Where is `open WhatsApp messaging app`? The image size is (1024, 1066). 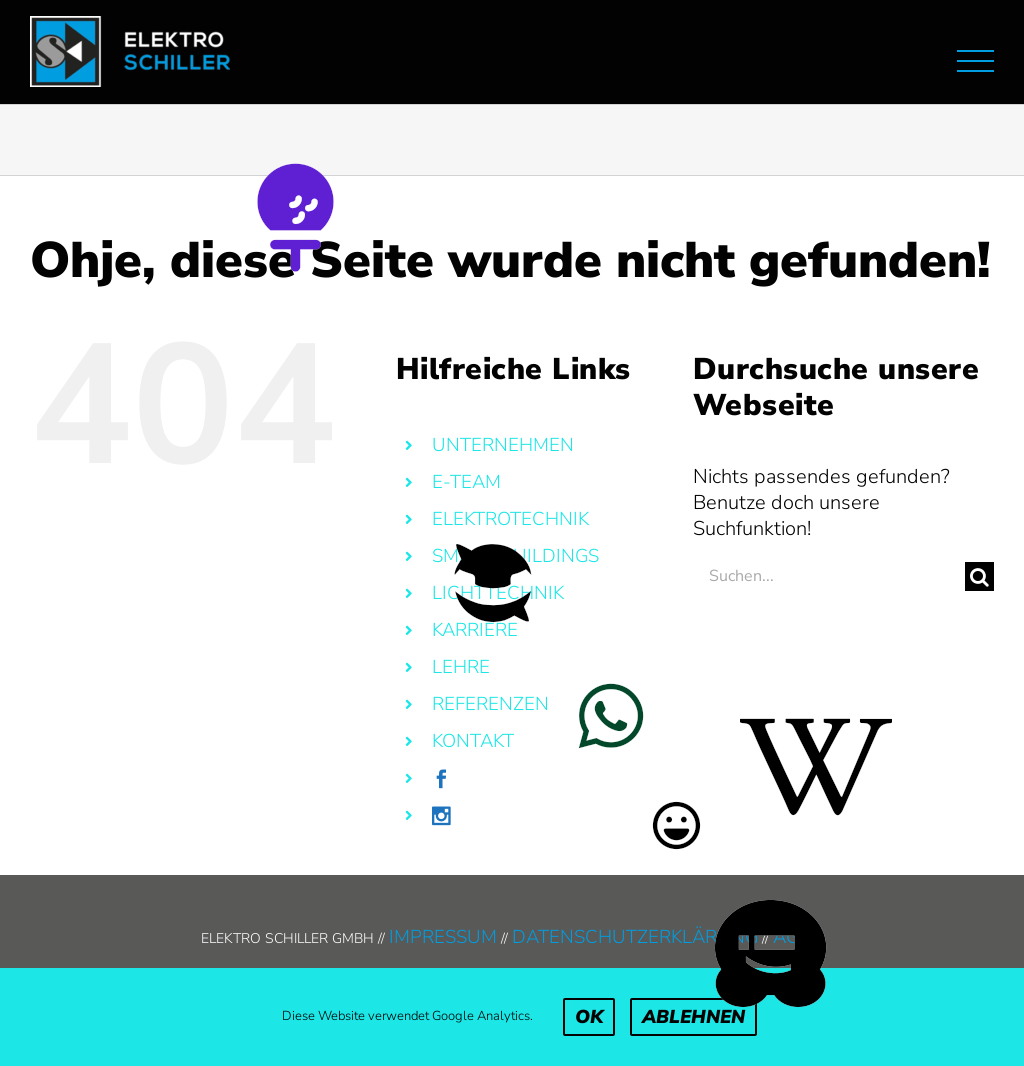
open WhatsApp messaging app is located at coordinates (611, 716).